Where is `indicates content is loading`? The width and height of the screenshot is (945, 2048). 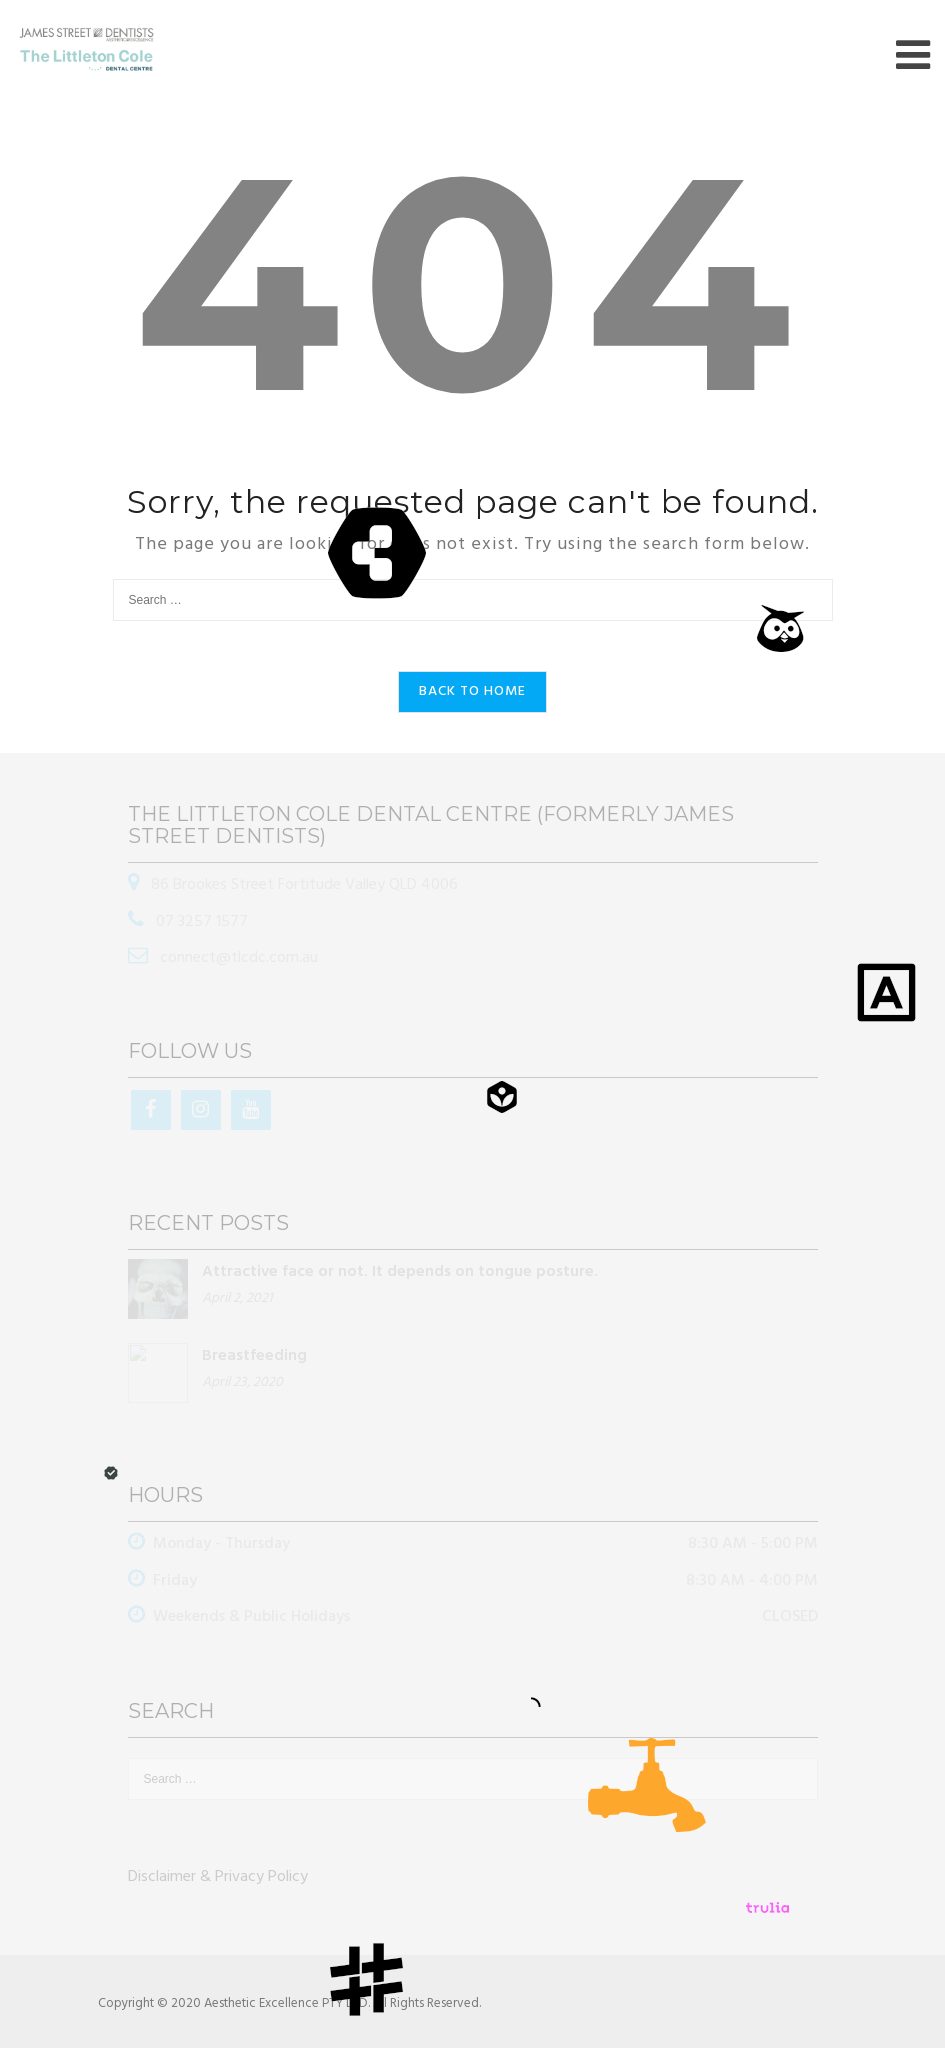
indicates content is loading is located at coordinates (531, 1707).